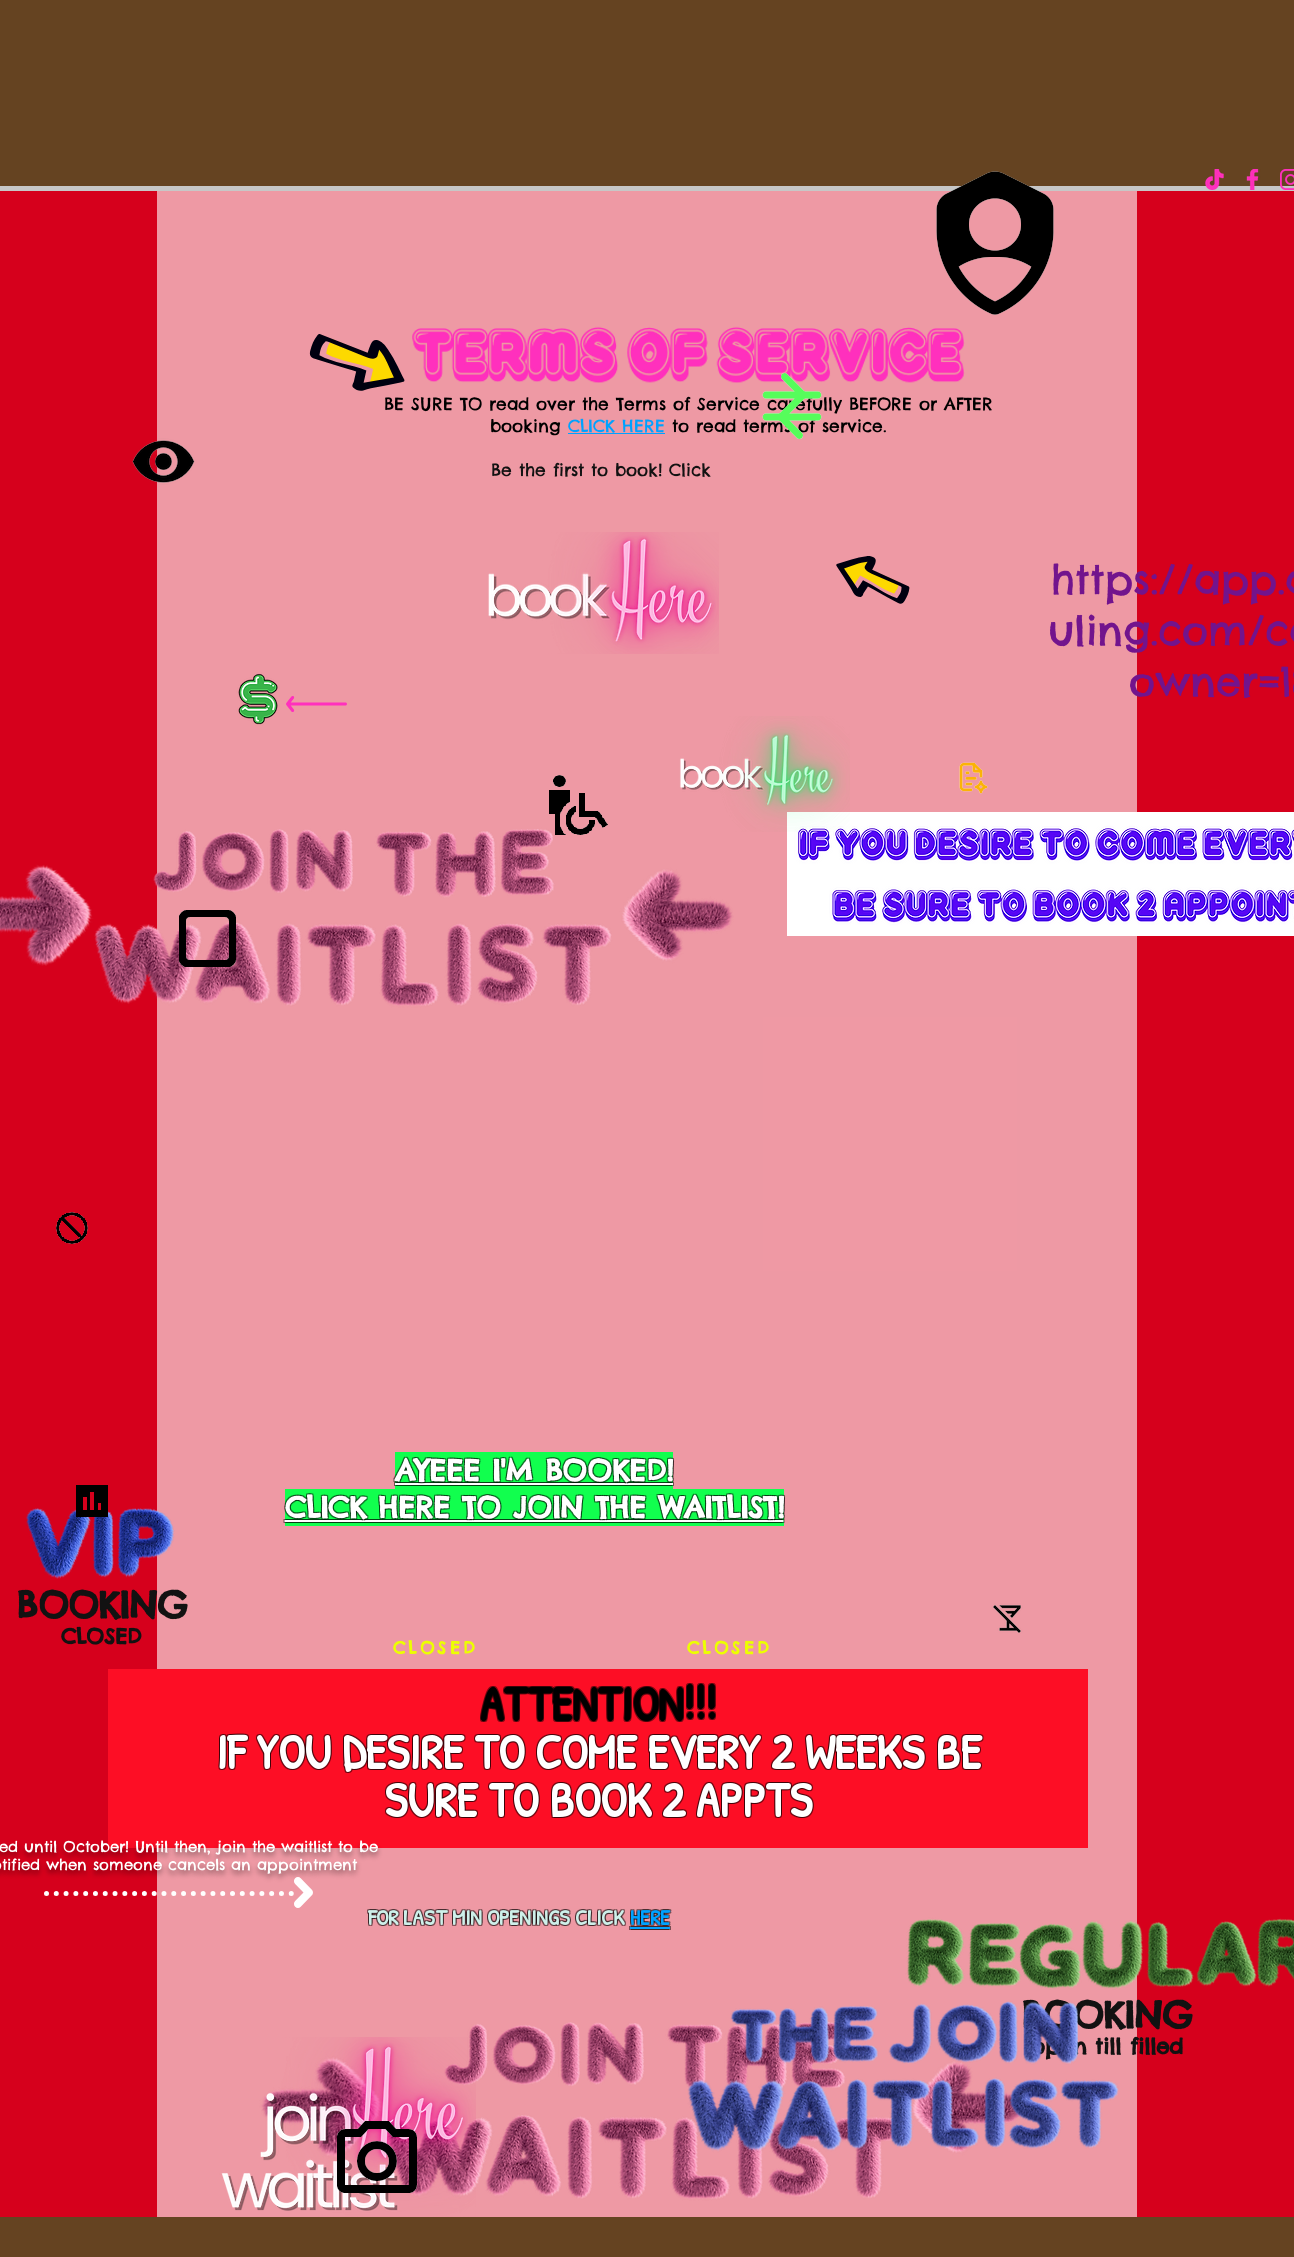  What do you see at coordinates (576, 805) in the screenshot?
I see `wheelchair accessible pickup location` at bounding box center [576, 805].